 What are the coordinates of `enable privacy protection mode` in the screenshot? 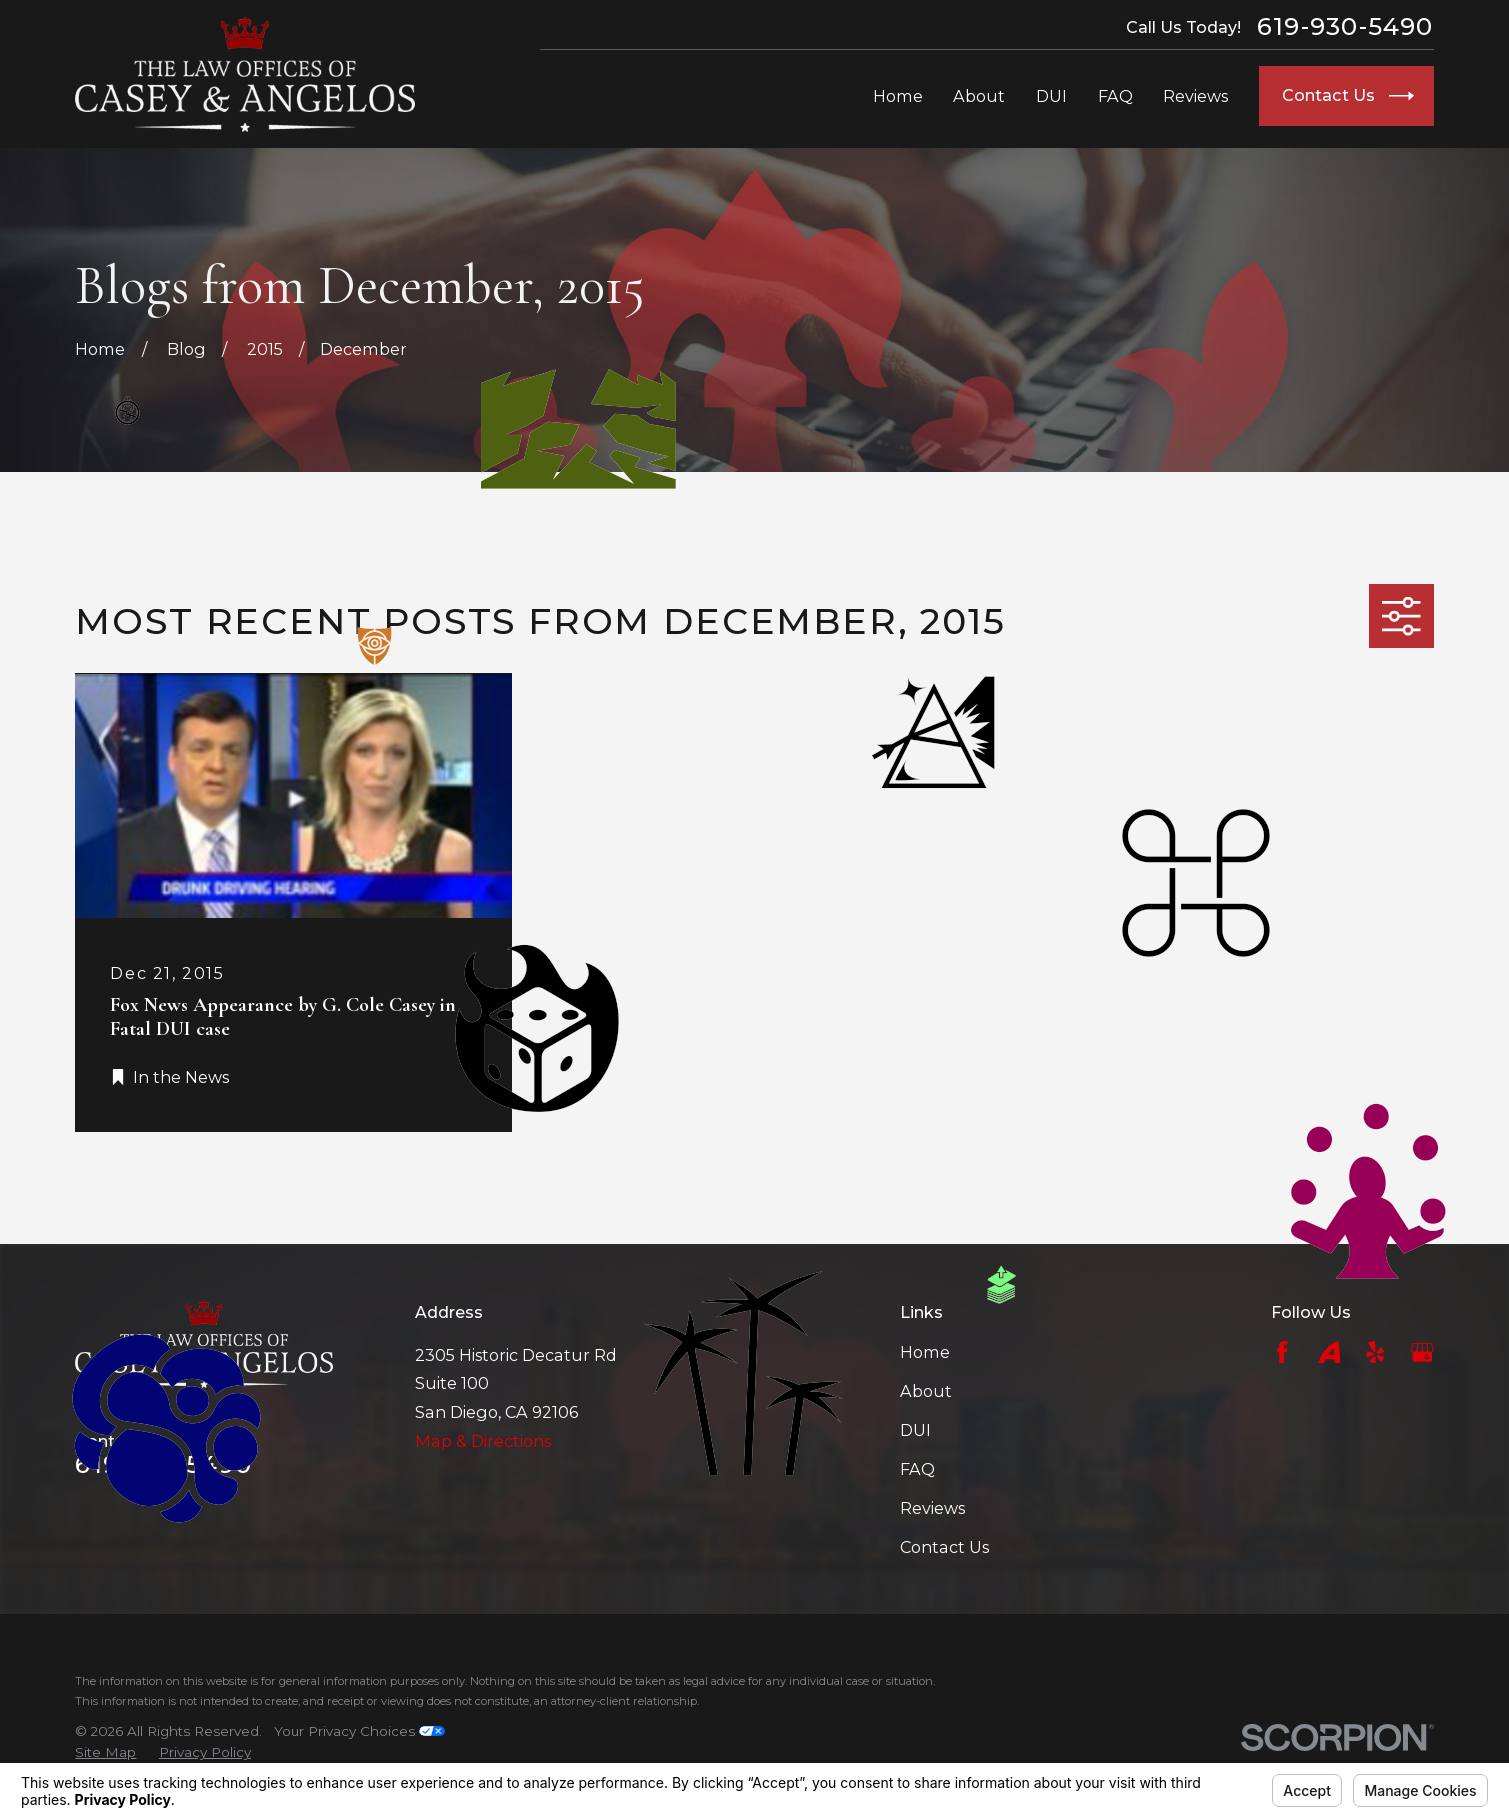 It's located at (374, 646).